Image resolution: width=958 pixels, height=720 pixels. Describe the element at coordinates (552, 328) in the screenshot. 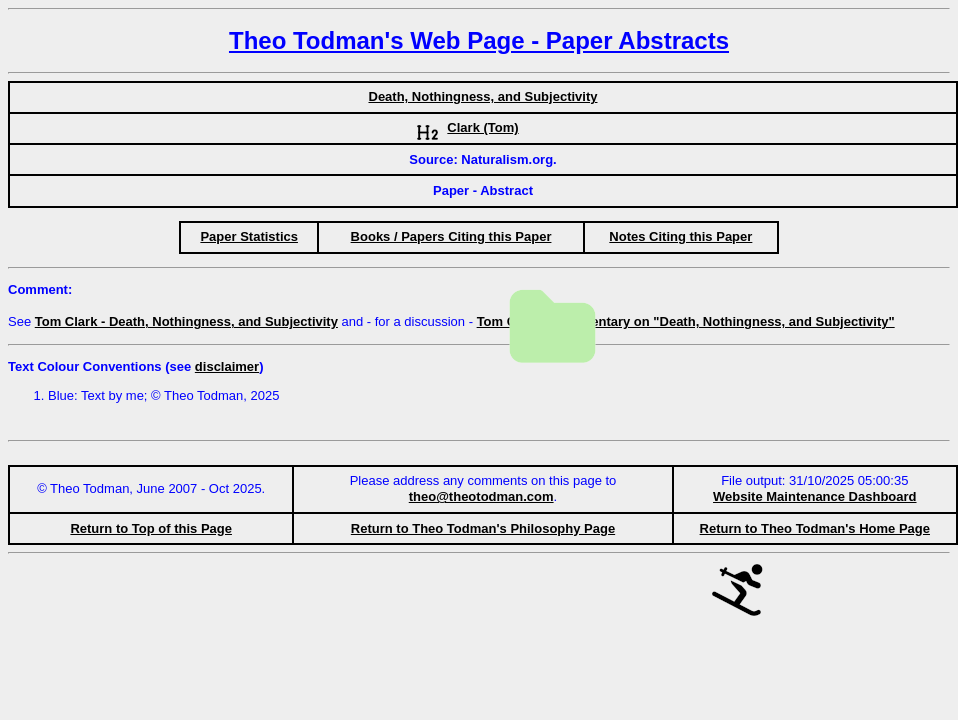

I see `open file folder` at that location.